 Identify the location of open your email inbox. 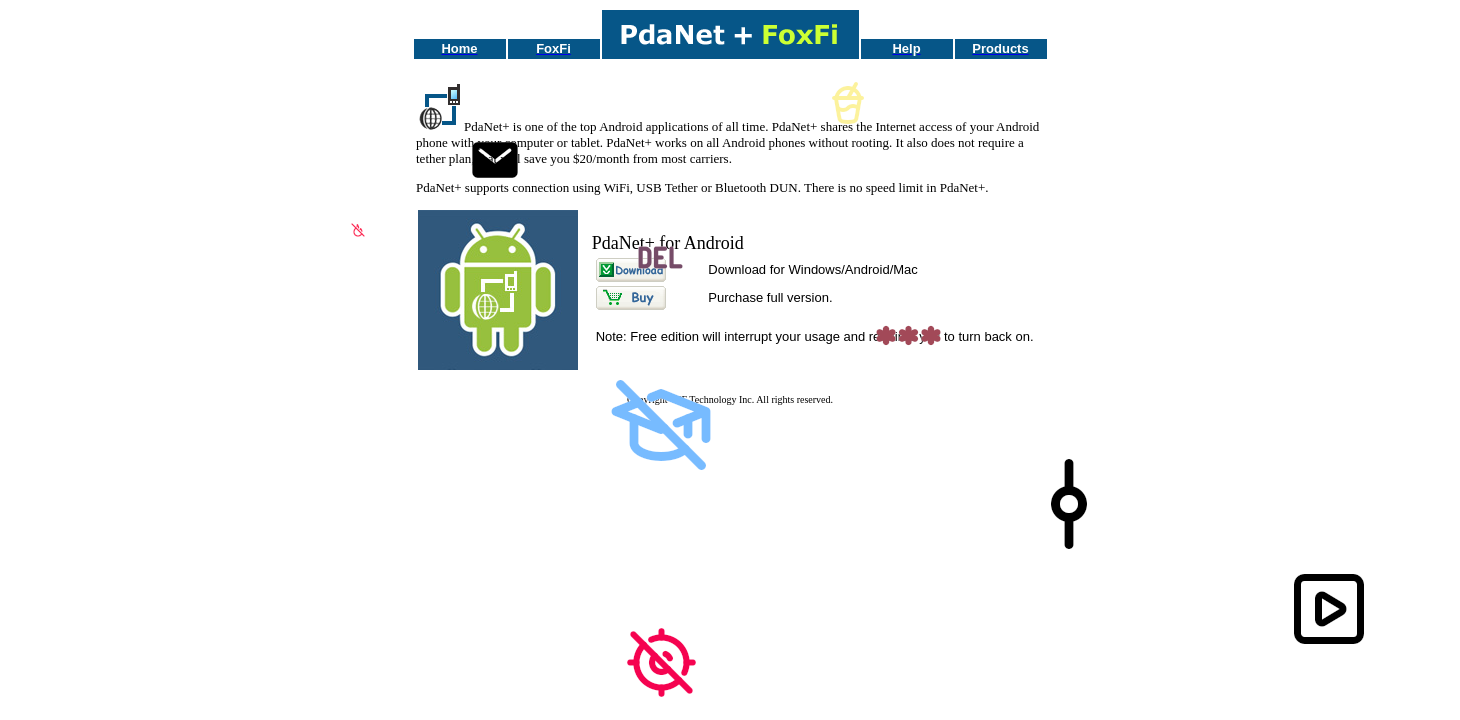
(495, 160).